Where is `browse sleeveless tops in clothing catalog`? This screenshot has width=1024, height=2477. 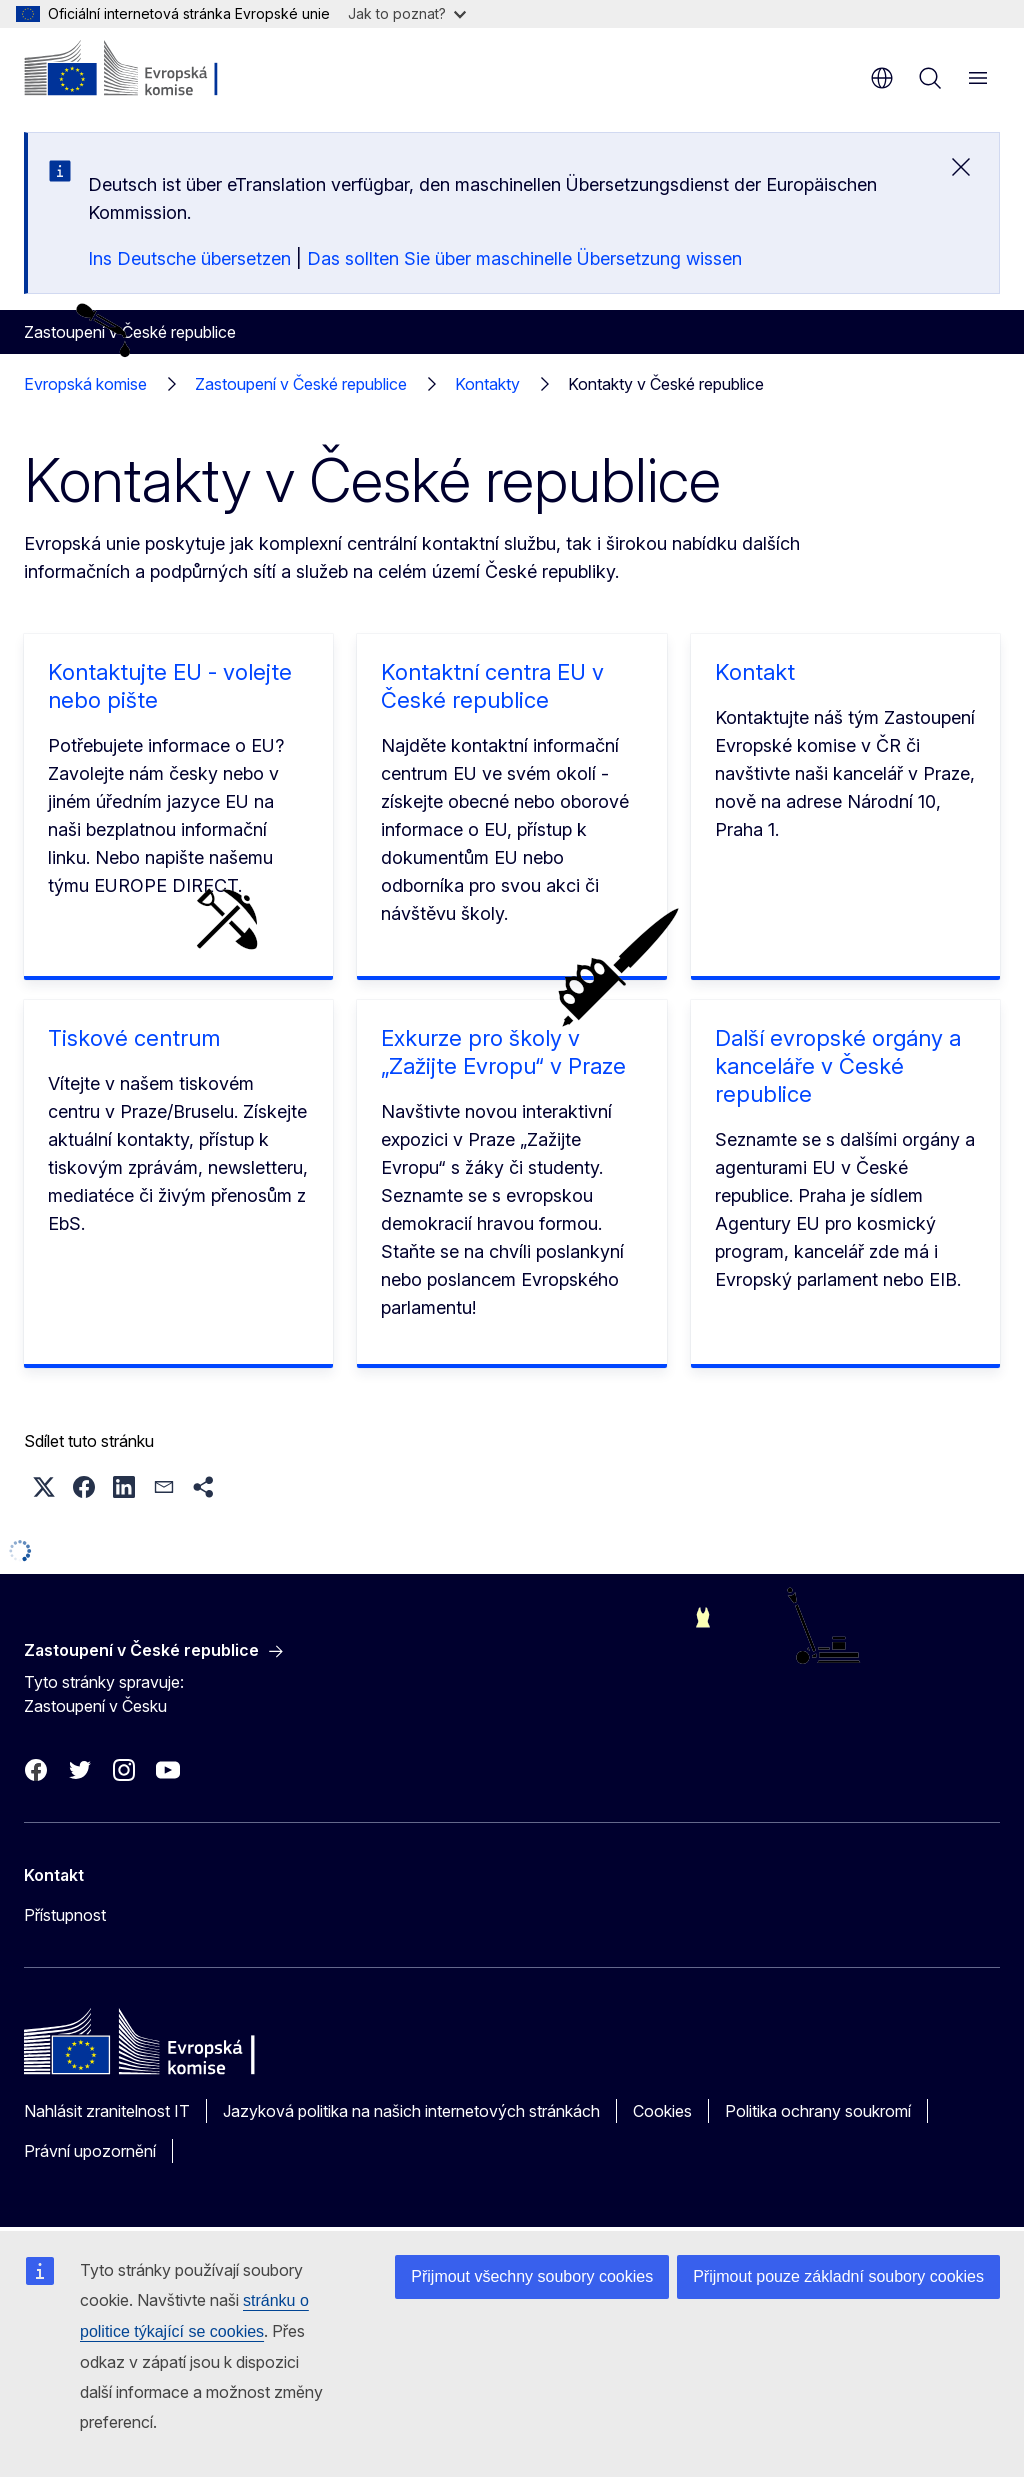
browse sleeveless tops in clothing catalog is located at coordinates (703, 1617).